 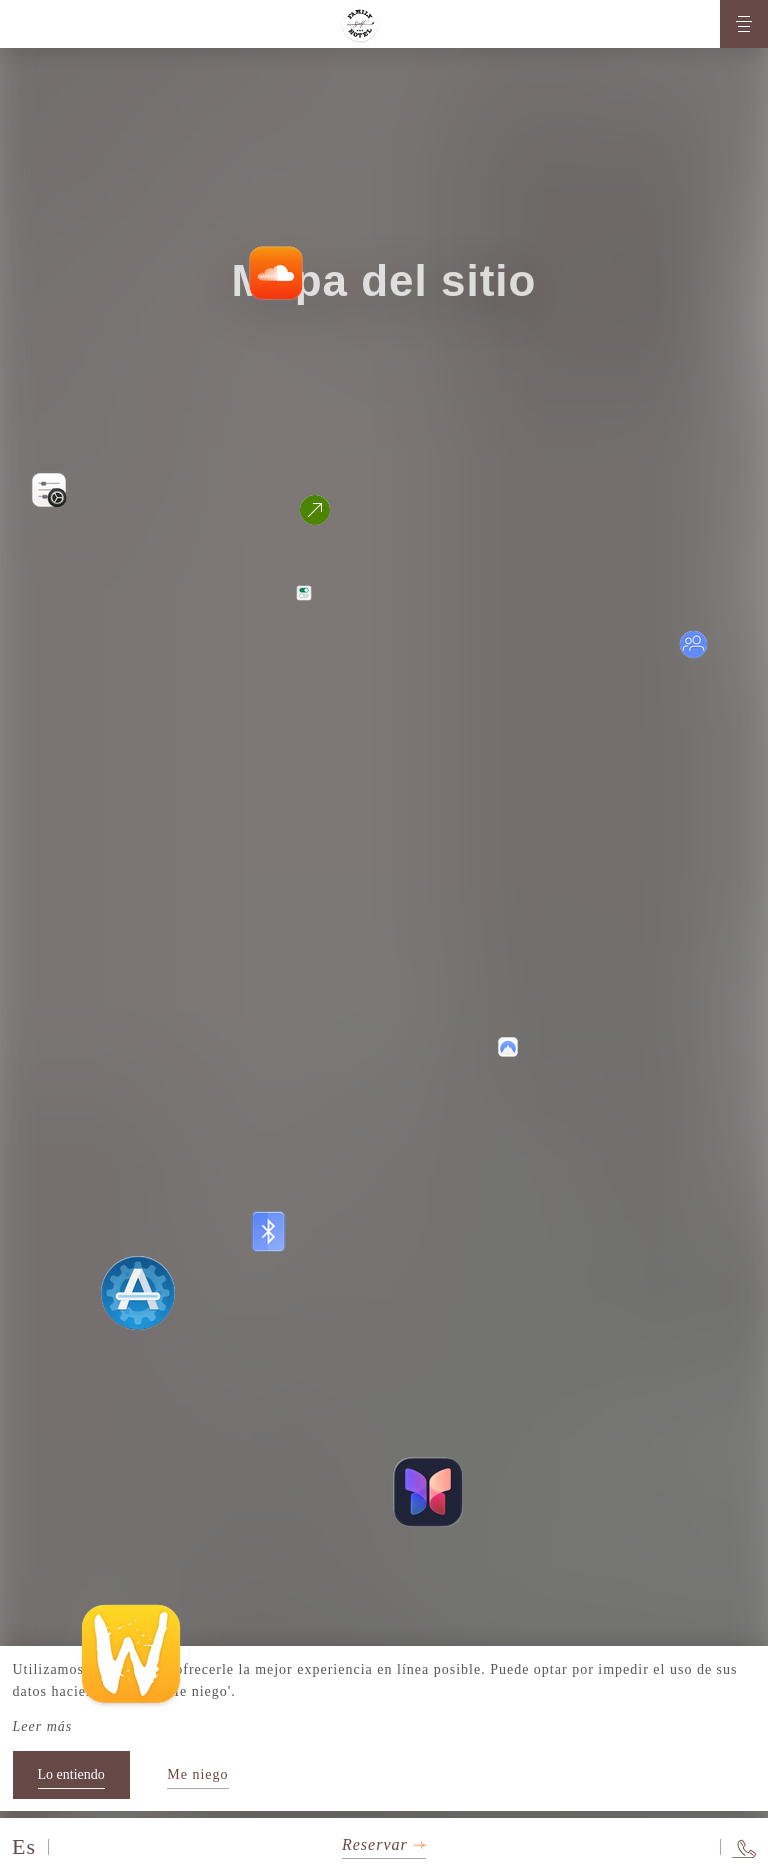 What do you see at coordinates (304, 593) in the screenshot?
I see `open gnome tweaks to customize desktop settings` at bounding box center [304, 593].